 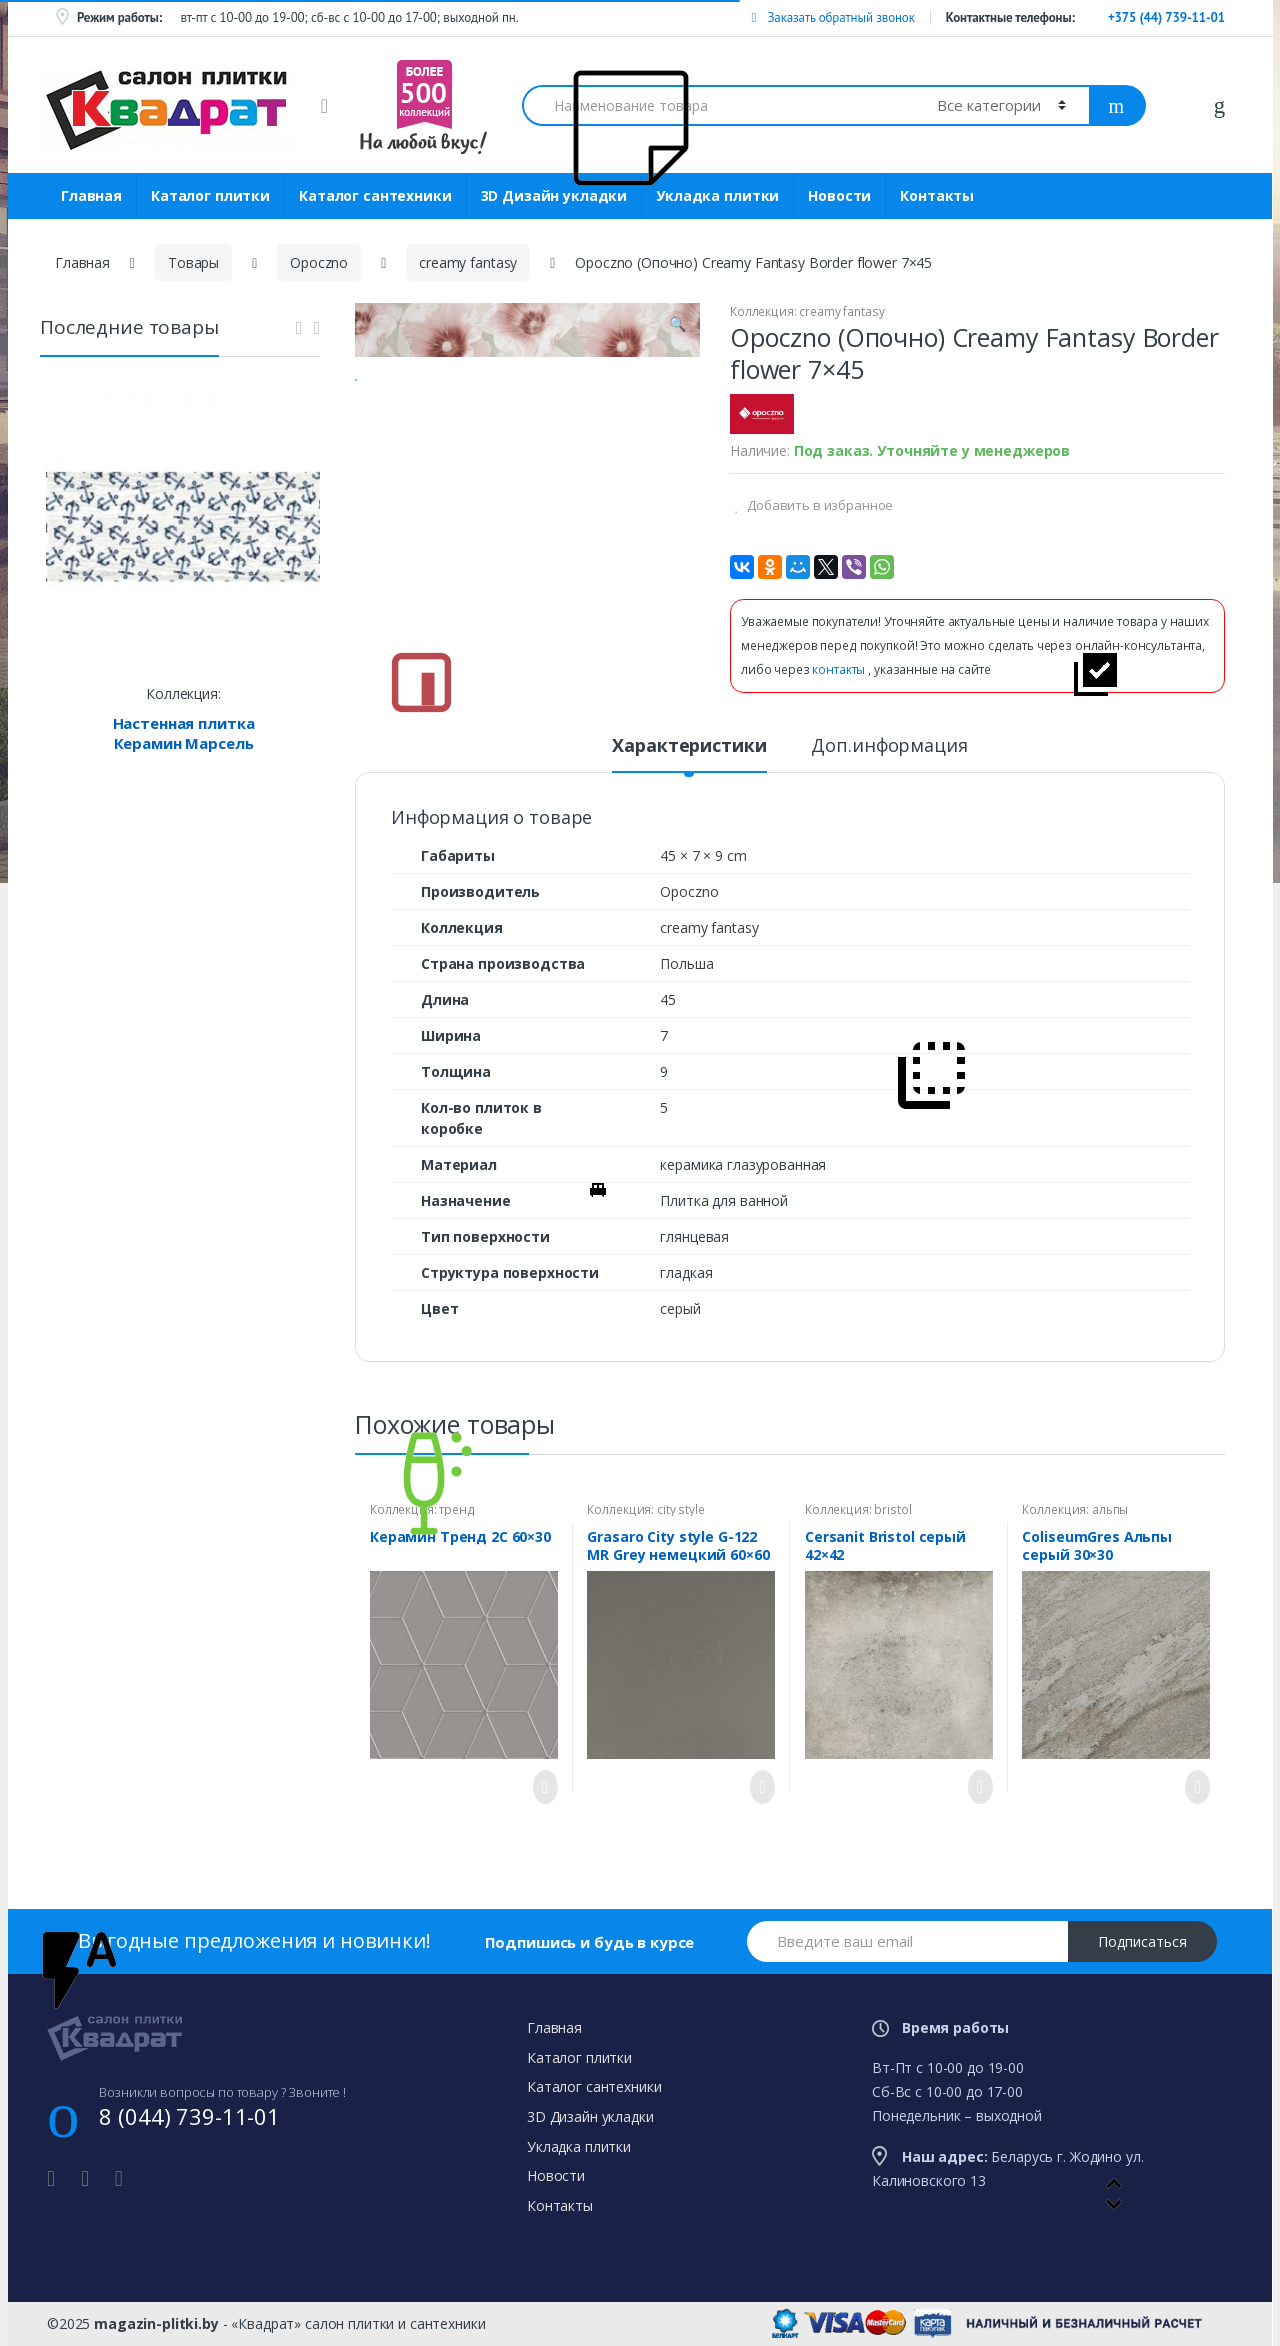 What do you see at coordinates (421, 682) in the screenshot?
I see `npm package manager logo` at bounding box center [421, 682].